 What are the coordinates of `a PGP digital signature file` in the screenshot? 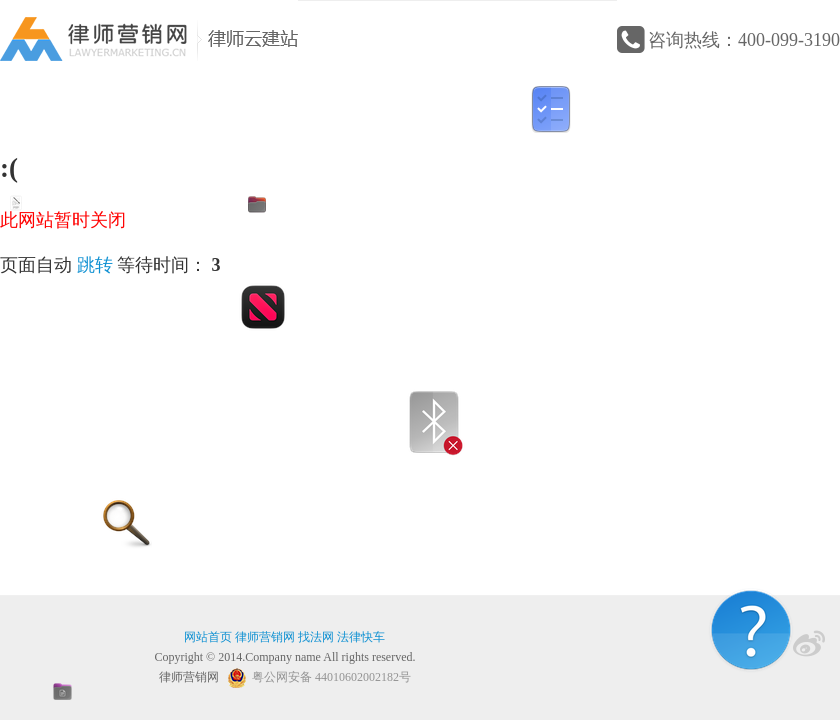 It's located at (16, 203).